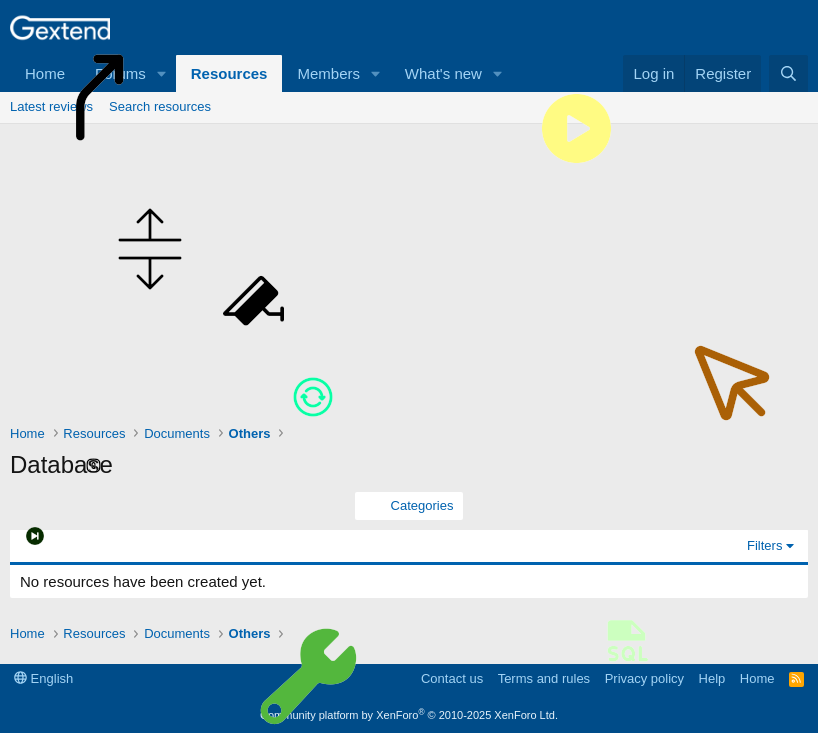 This screenshot has width=818, height=733. What do you see at coordinates (93, 465) in the screenshot?
I see `indicates a Q key or keyboard shortcut` at bounding box center [93, 465].